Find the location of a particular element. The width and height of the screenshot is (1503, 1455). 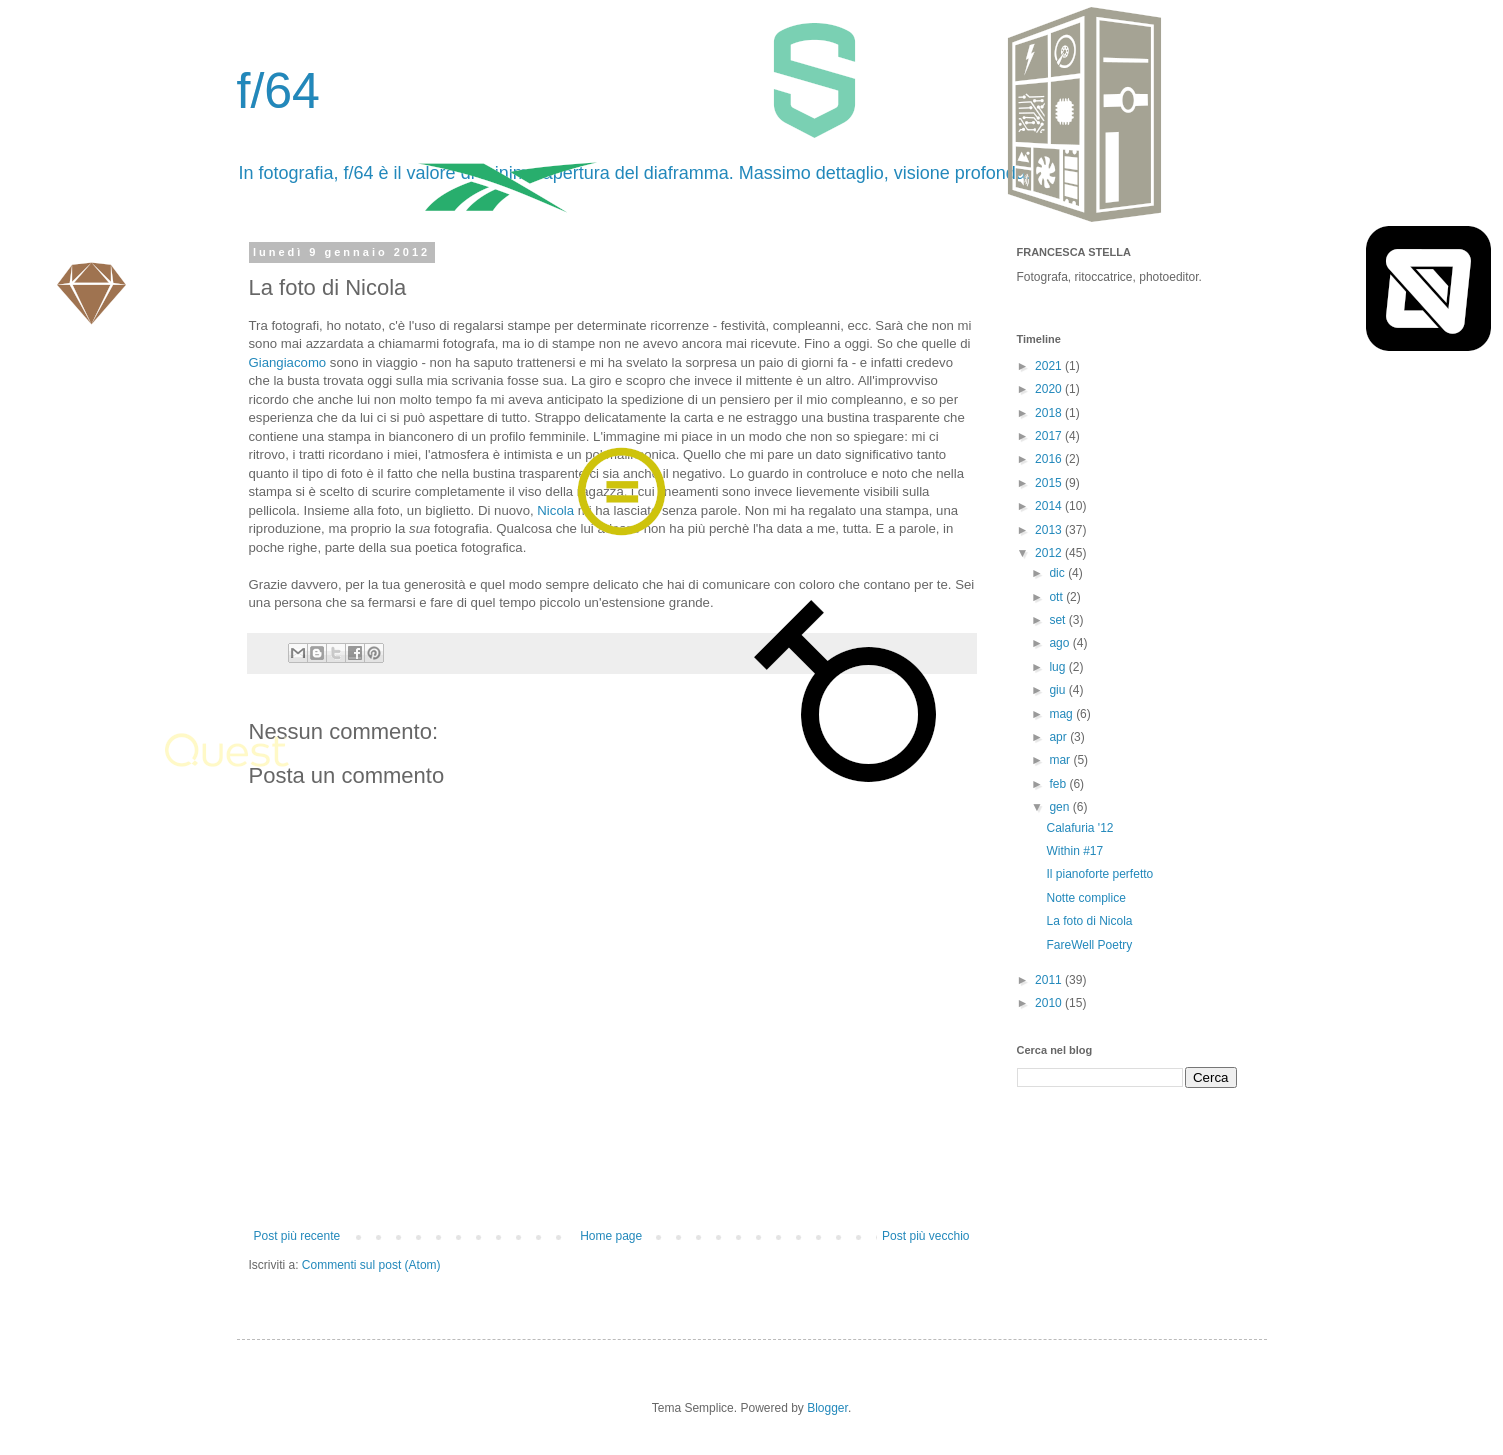

indicates transgender or travesti gender identity is located at coordinates (855, 692).